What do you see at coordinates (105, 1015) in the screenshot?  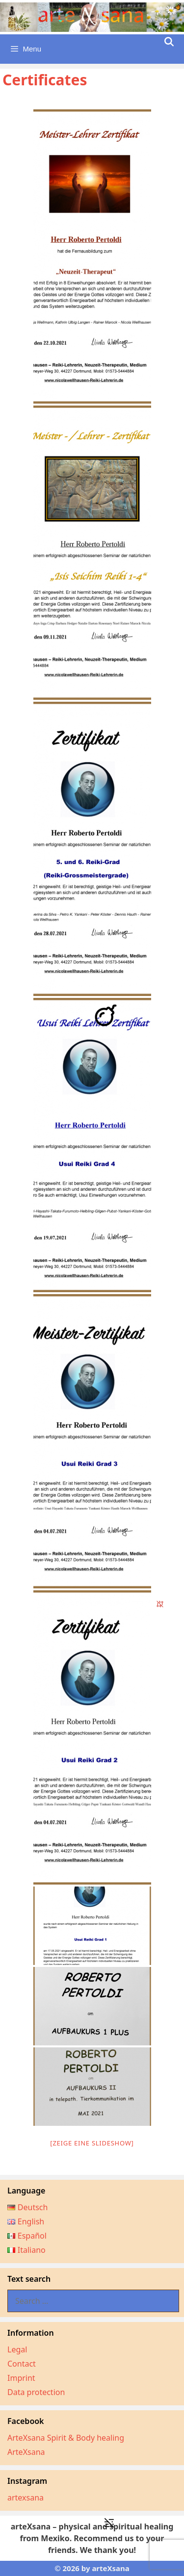 I see `indicates a destructive or dangerous action` at bounding box center [105, 1015].